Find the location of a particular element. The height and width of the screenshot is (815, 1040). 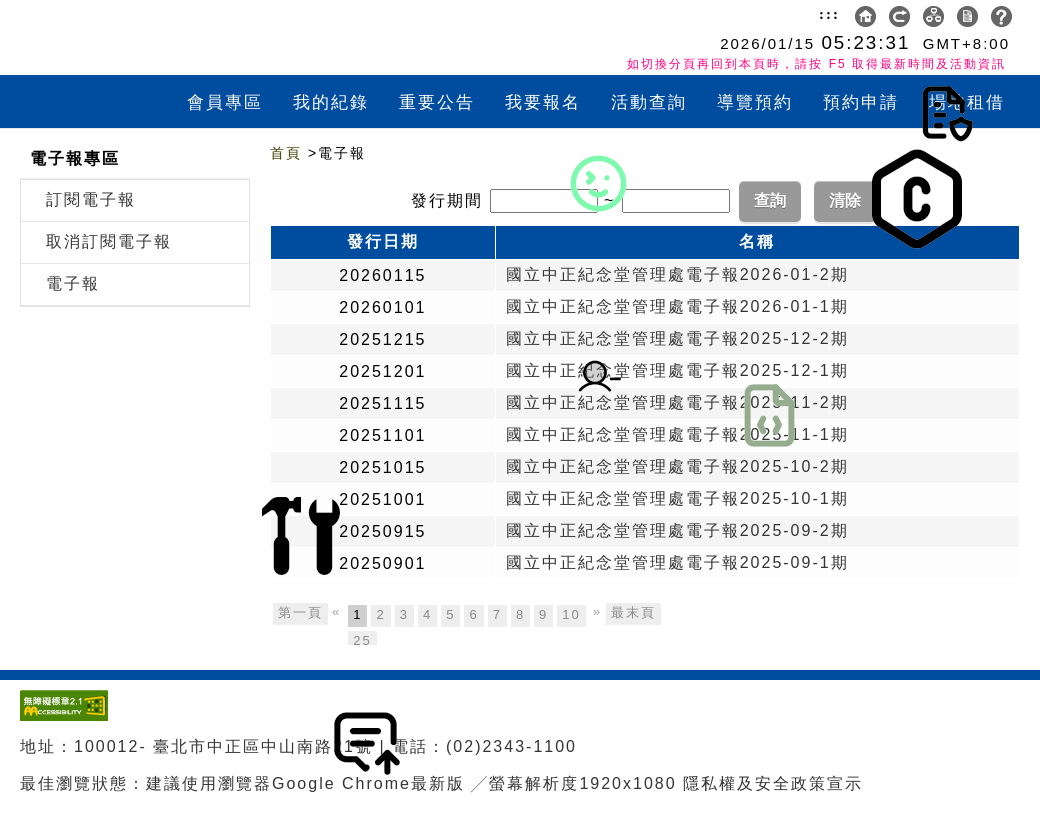

view protected or secure document is located at coordinates (946, 112).